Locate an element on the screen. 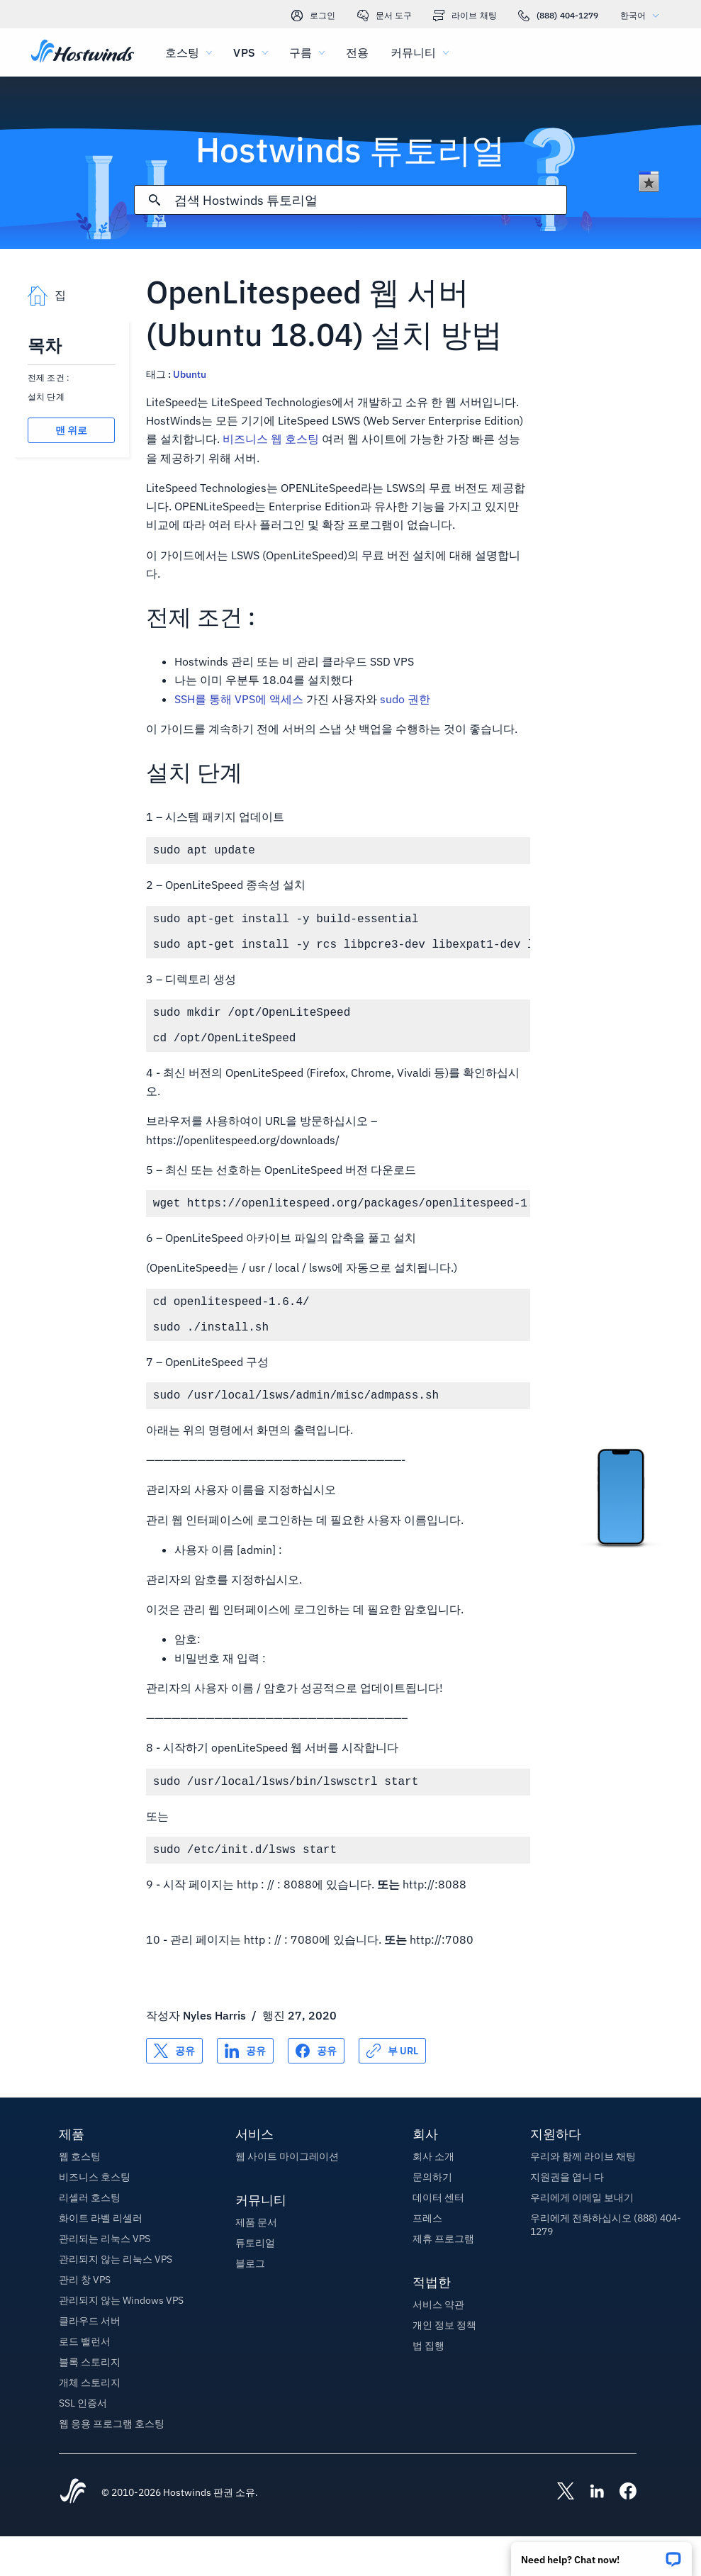  access favorited items in your media library is located at coordinates (649, 181).